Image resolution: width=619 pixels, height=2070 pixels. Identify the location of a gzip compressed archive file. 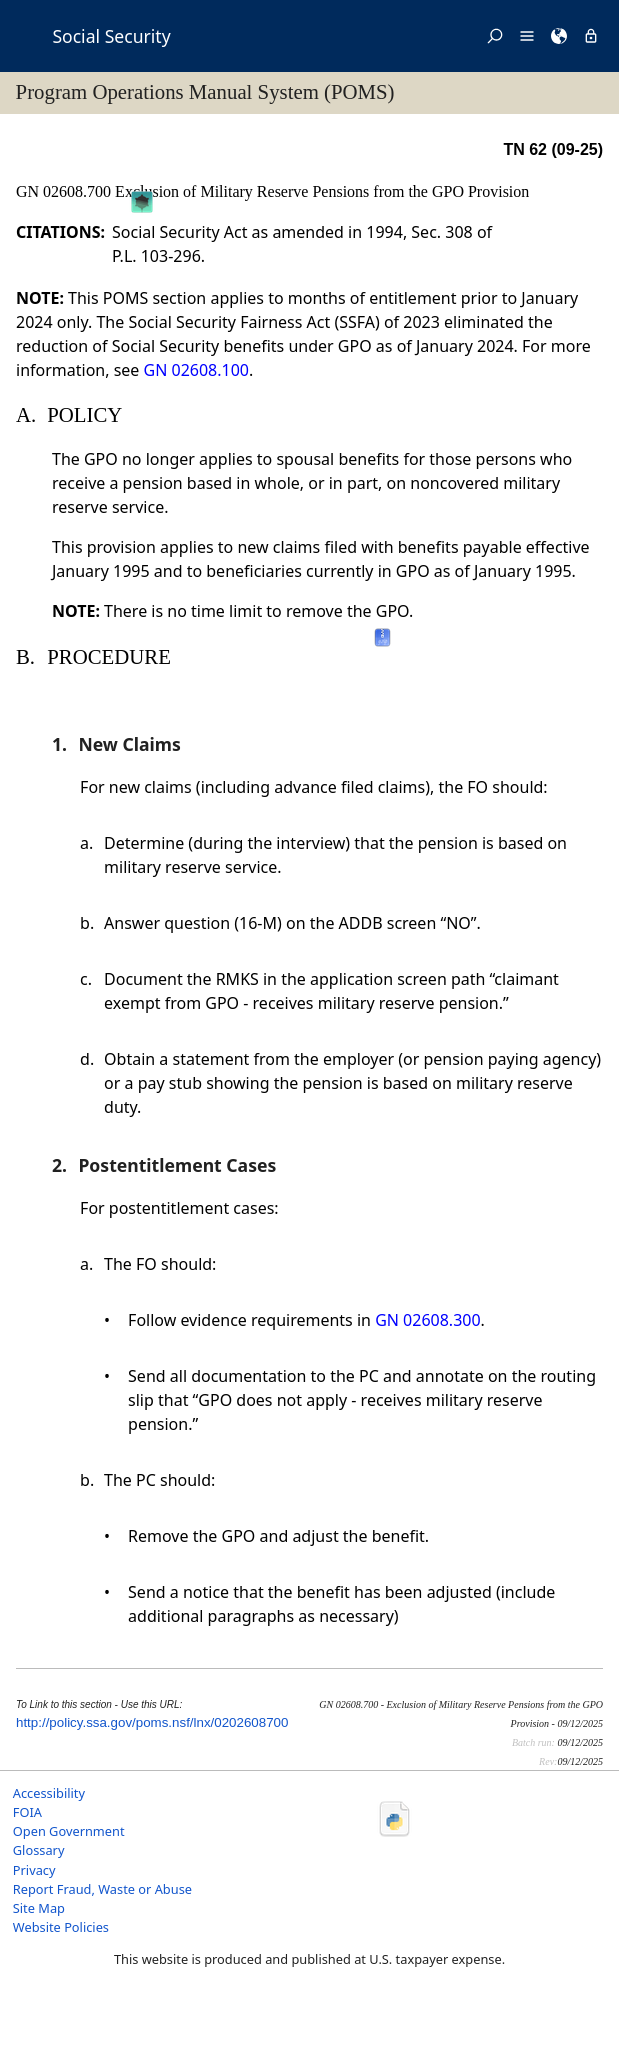
(382, 637).